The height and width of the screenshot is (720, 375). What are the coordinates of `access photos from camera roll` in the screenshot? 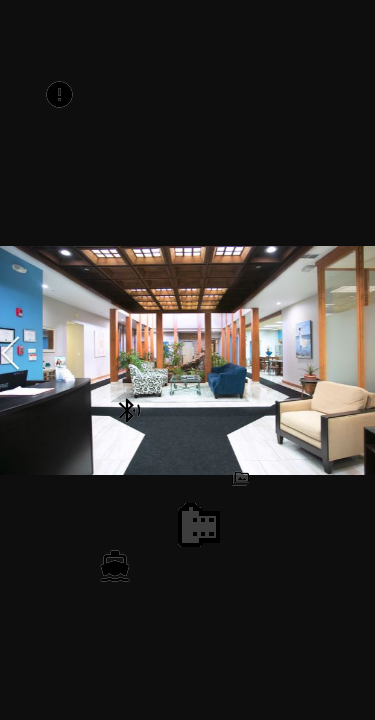 It's located at (199, 526).